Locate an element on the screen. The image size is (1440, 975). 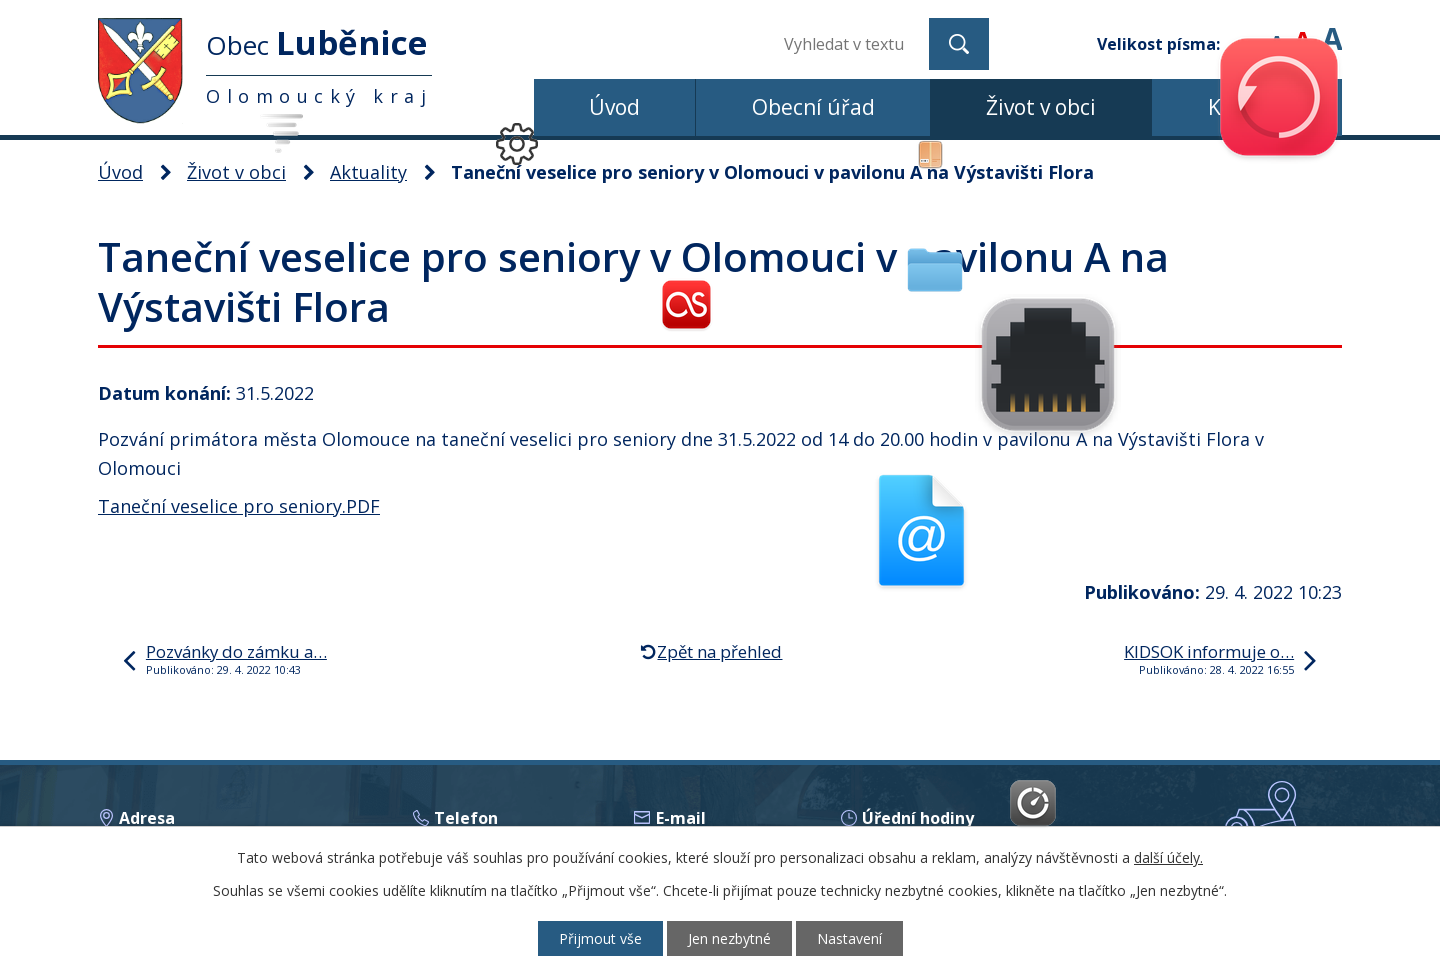
open package manager application is located at coordinates (930, 154).